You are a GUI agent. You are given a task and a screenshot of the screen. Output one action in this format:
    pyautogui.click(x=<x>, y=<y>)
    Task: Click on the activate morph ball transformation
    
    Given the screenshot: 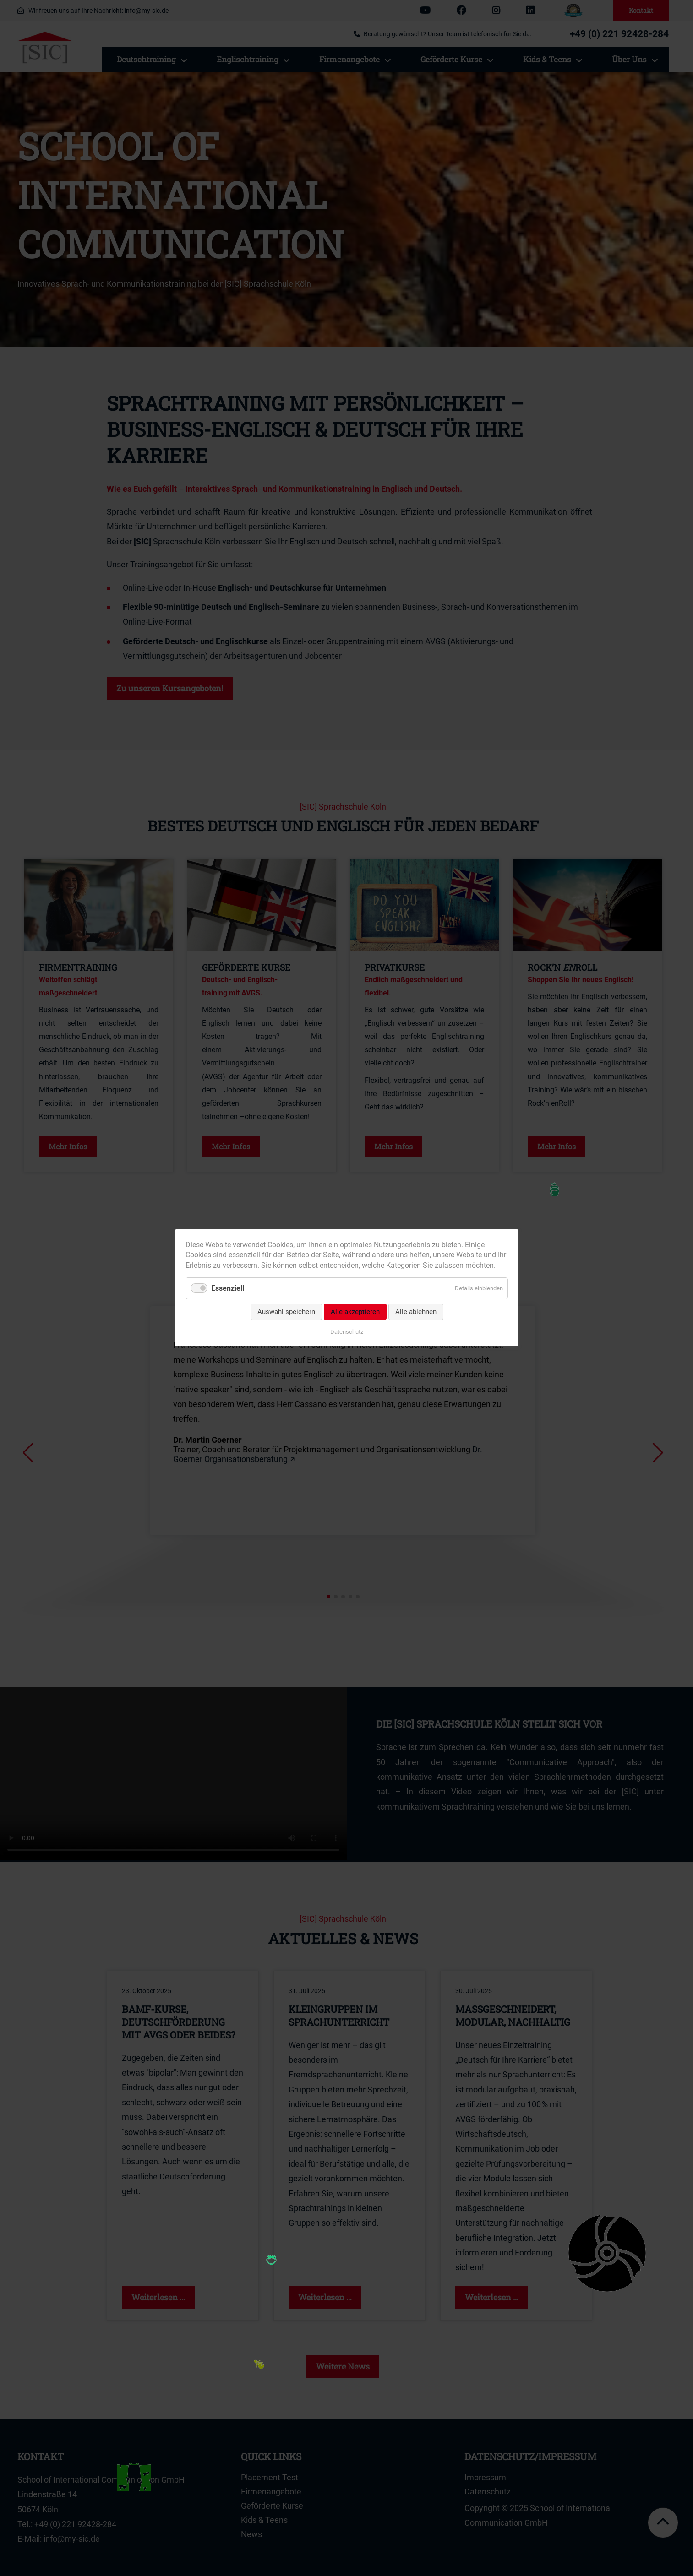 What is the action you would take?
    pyautogui.click(x=607, y=2253)
    